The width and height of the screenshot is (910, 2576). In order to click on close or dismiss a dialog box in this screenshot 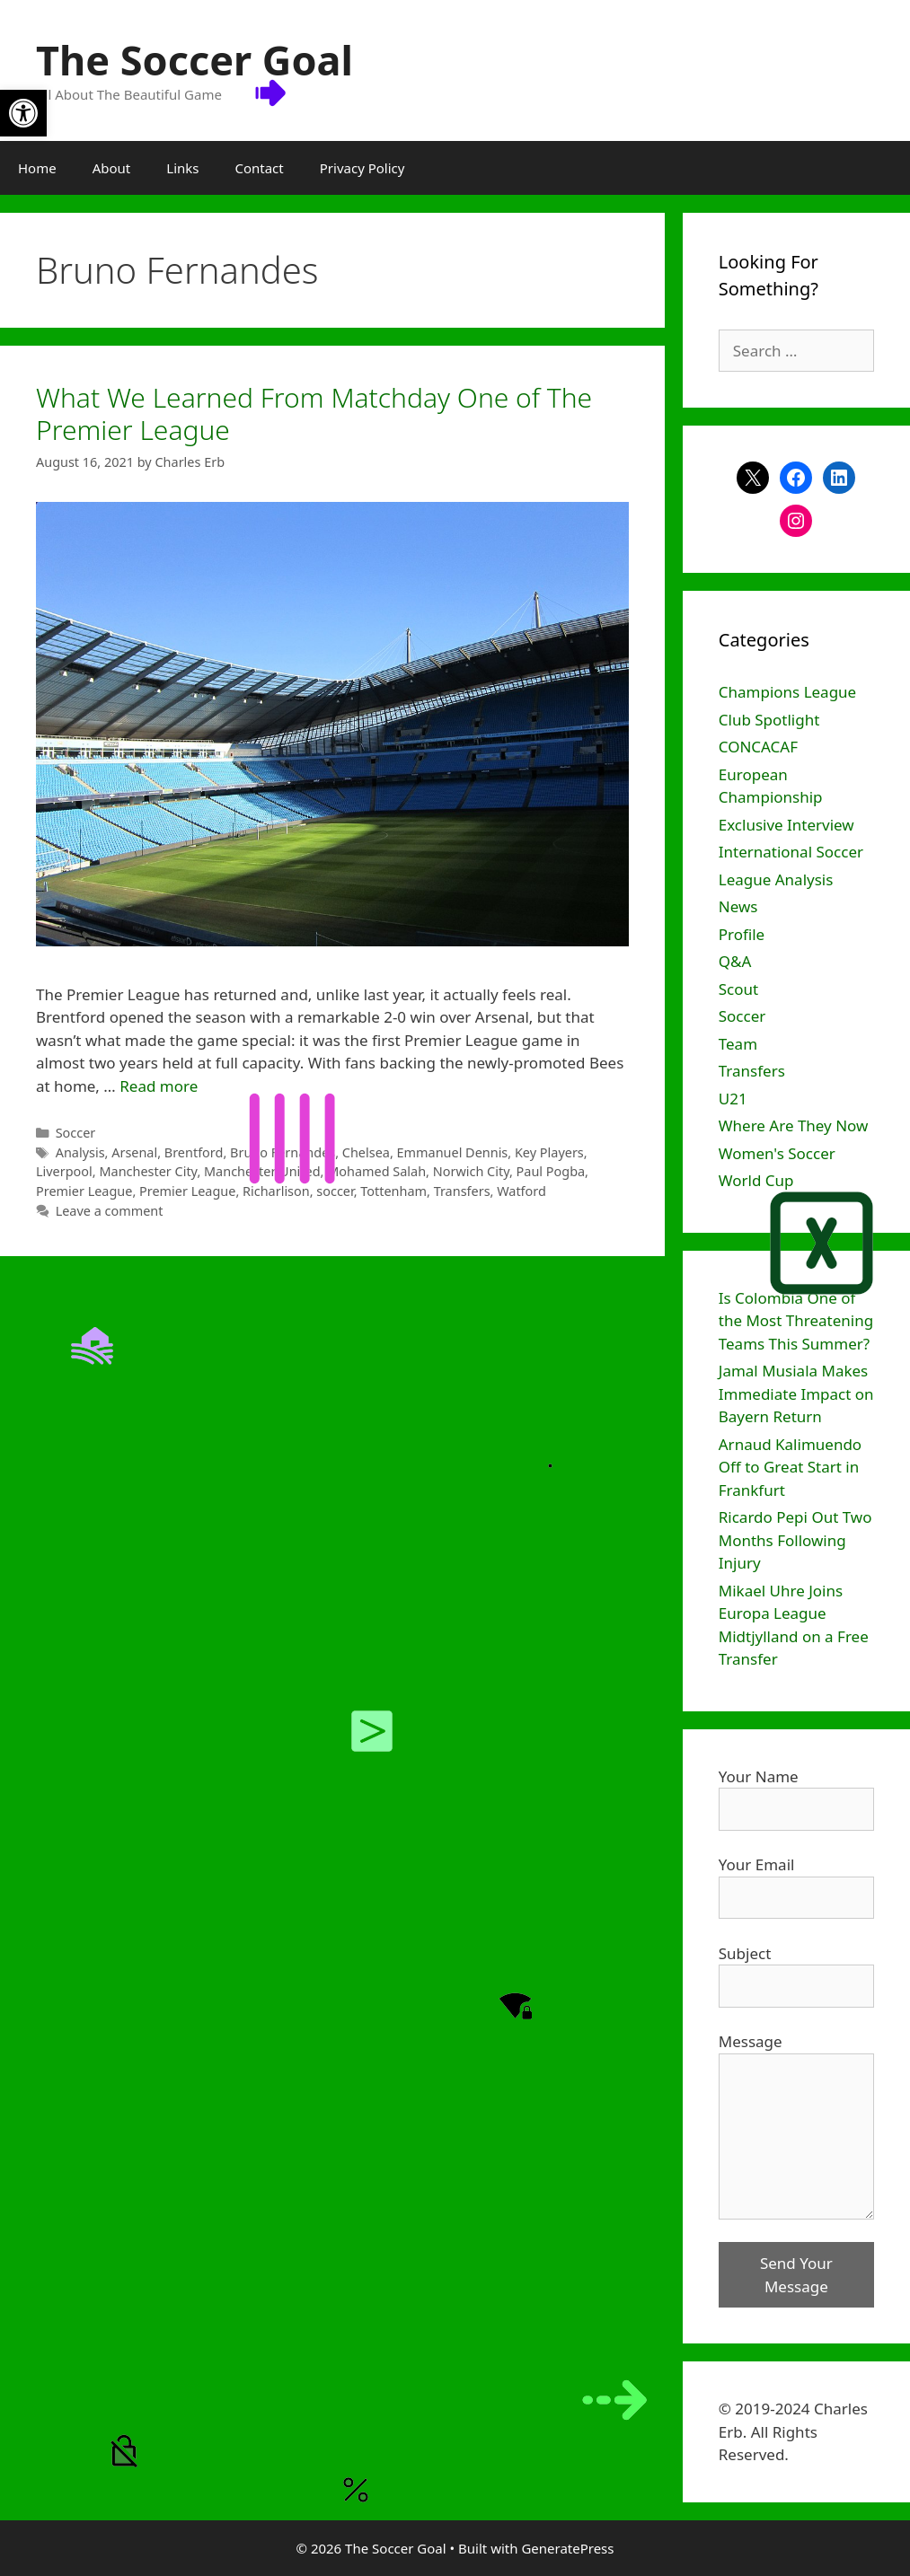, I will do `click(821, 1243)`.